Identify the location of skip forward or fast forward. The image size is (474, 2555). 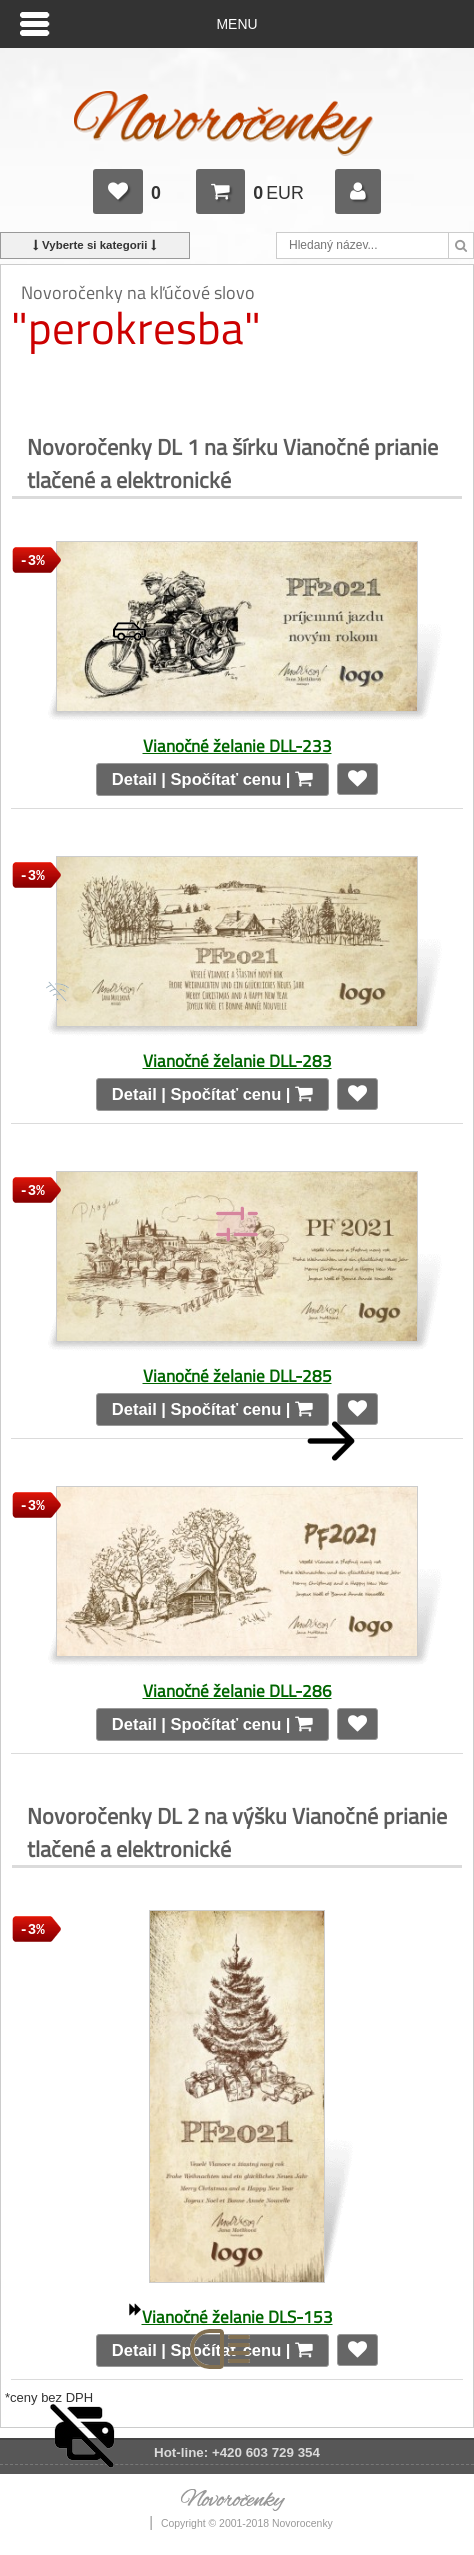
(134, 2309).